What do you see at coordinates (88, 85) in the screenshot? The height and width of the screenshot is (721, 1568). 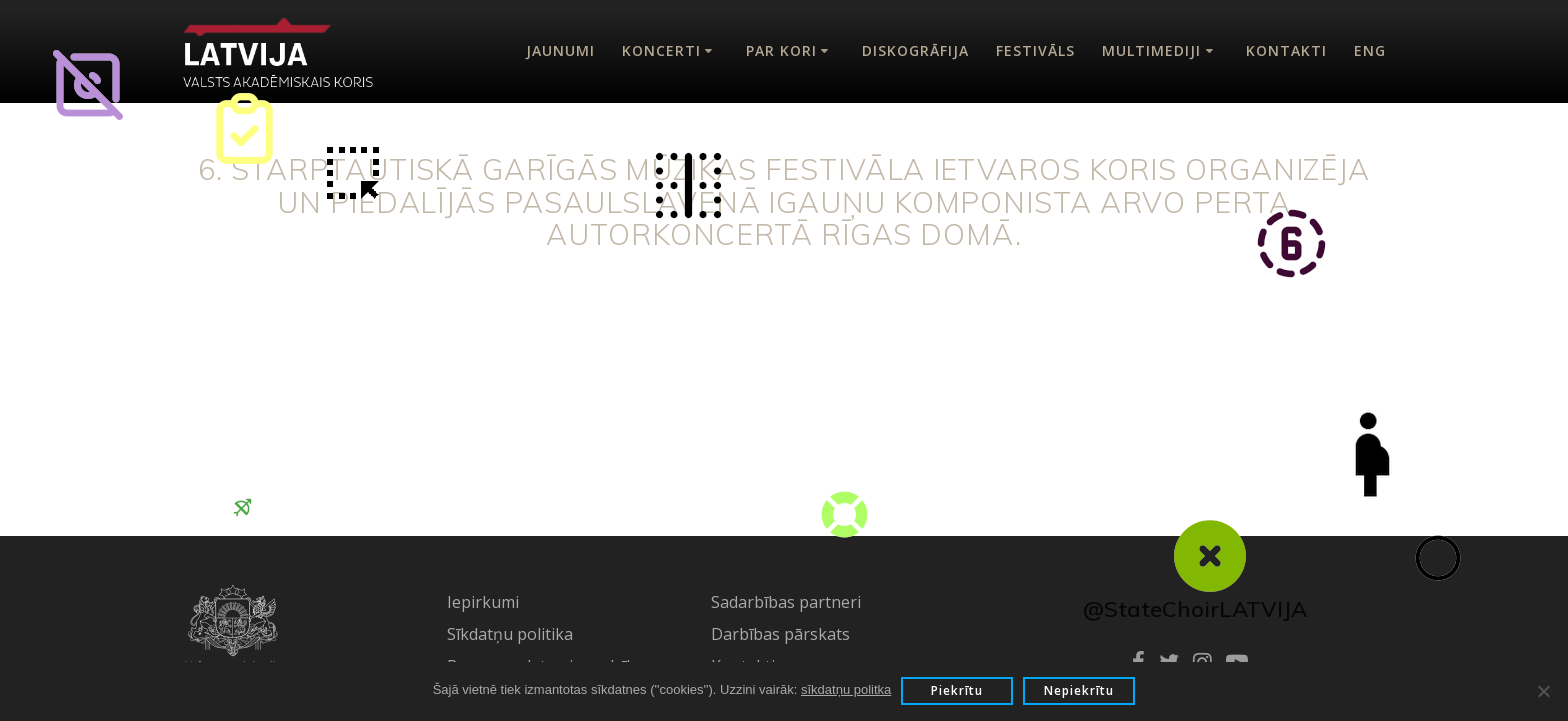 I see `disable mask or overlay effect` at bounding box center [88, 85].